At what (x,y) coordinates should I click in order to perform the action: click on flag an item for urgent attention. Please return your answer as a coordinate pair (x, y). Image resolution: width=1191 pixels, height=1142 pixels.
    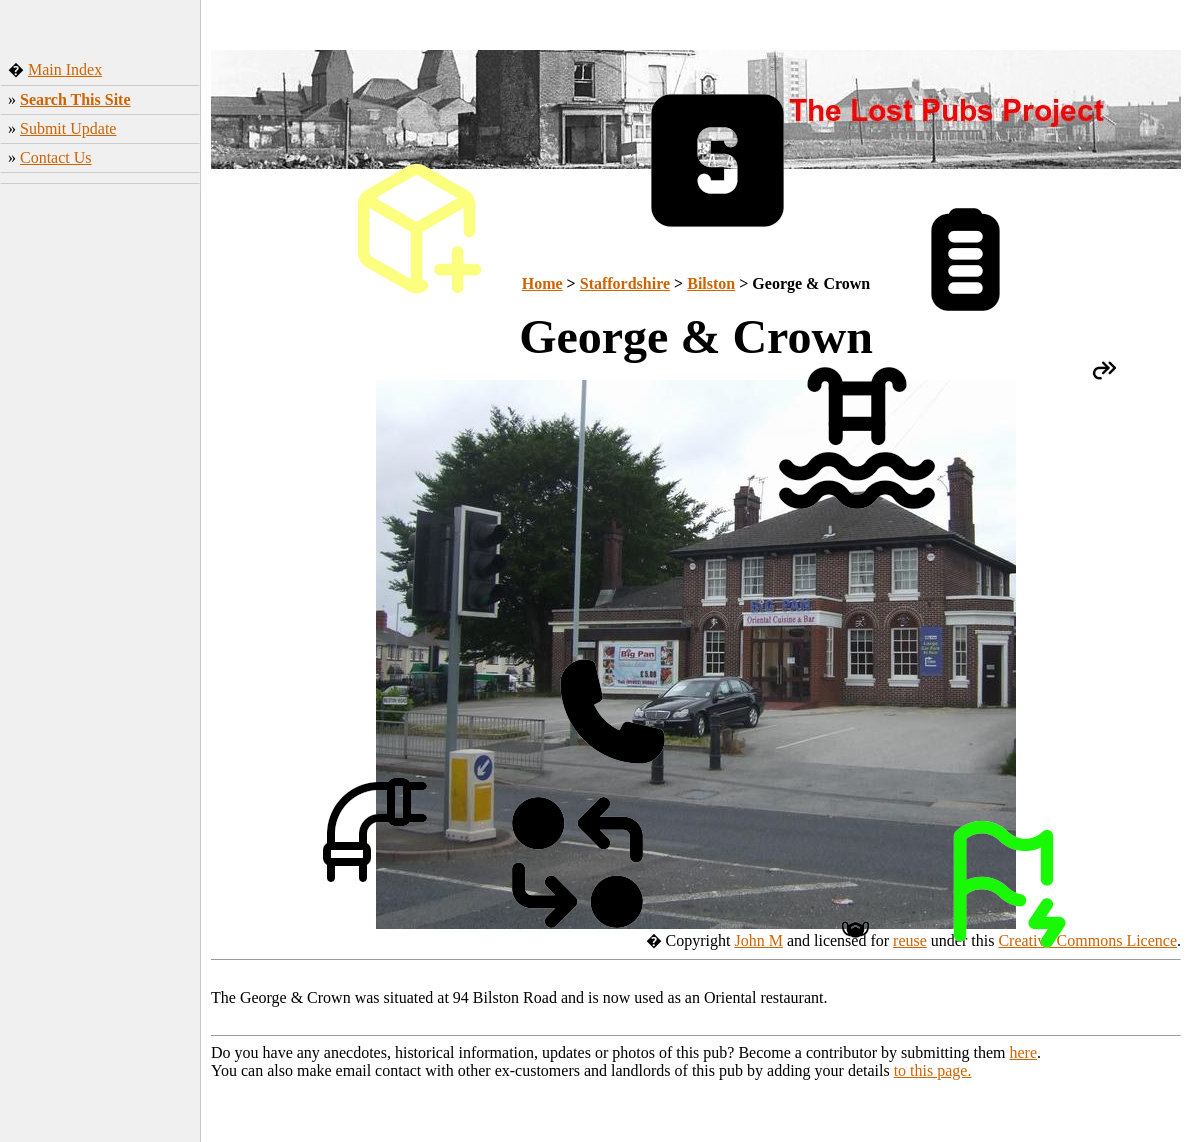
    Looking at the image, I should click on (1003, 879).